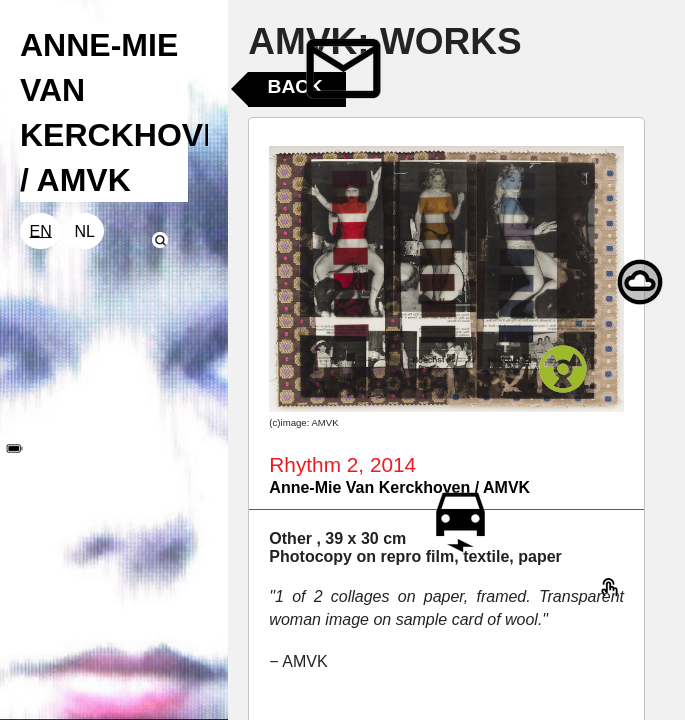 The width and height of the screenshot is (685, 720). Describe the element at coordinates (563, 369) in the screenshot. I see `indicates radioactive or nuclear hazard warning` at that location.